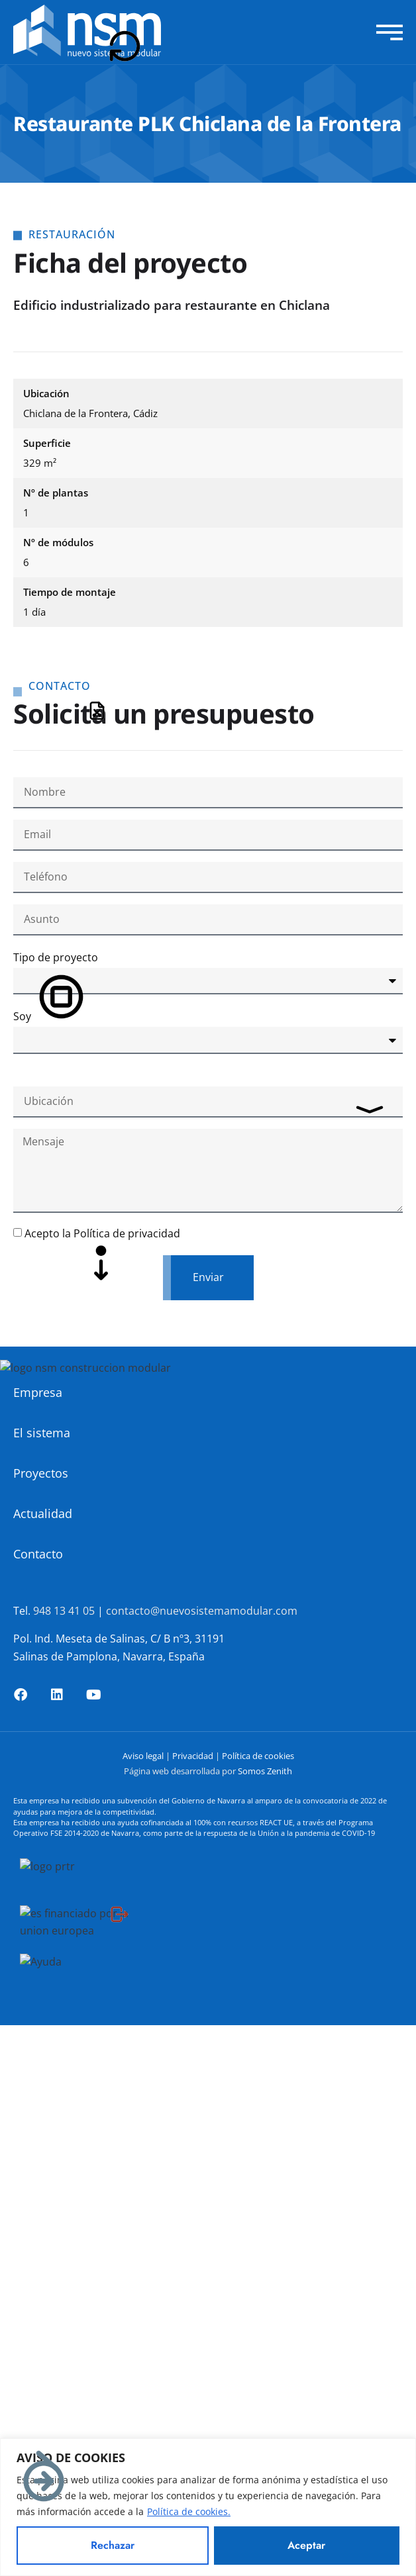  Describe the element at coordinates (97, 710) in the screenshot. I see `cut or remove a file` at that location.